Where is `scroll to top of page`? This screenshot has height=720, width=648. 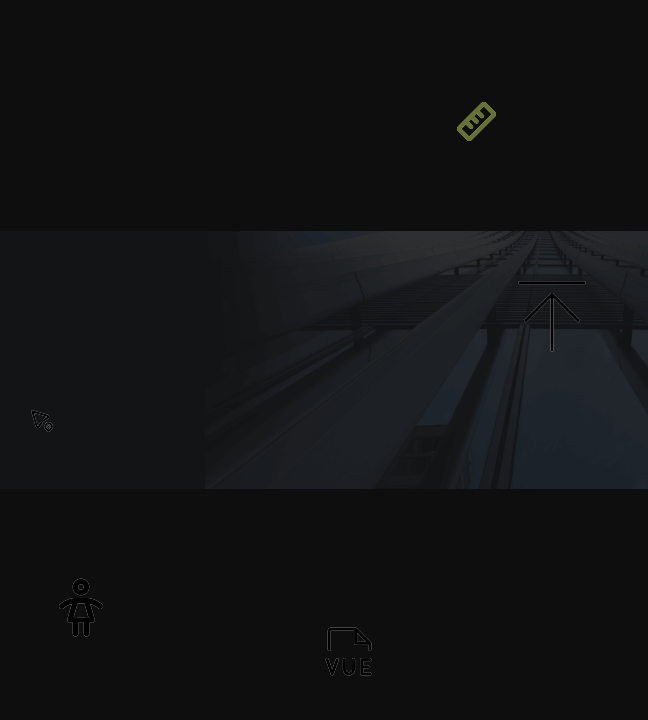
scroll to top of page is located at coordinates (552, 315).